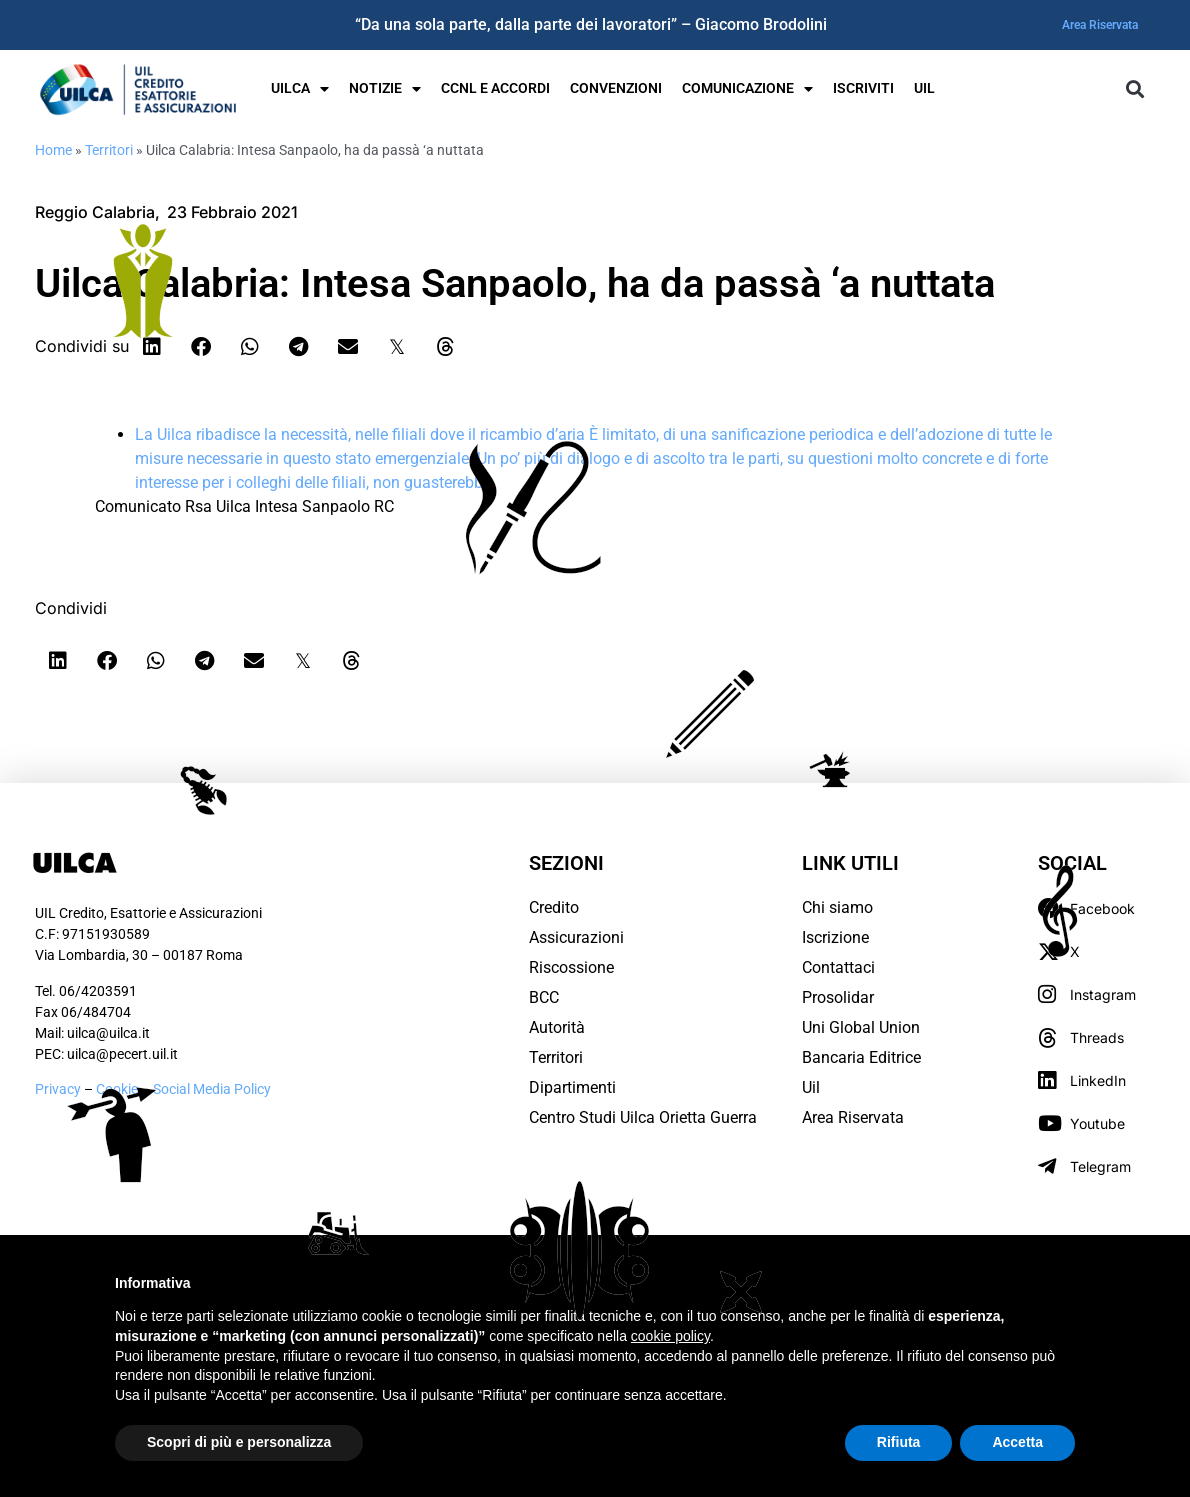  Describe the element at coordinates (1060, 911) in the screenshot. I see `access music or audio settings` at that location.